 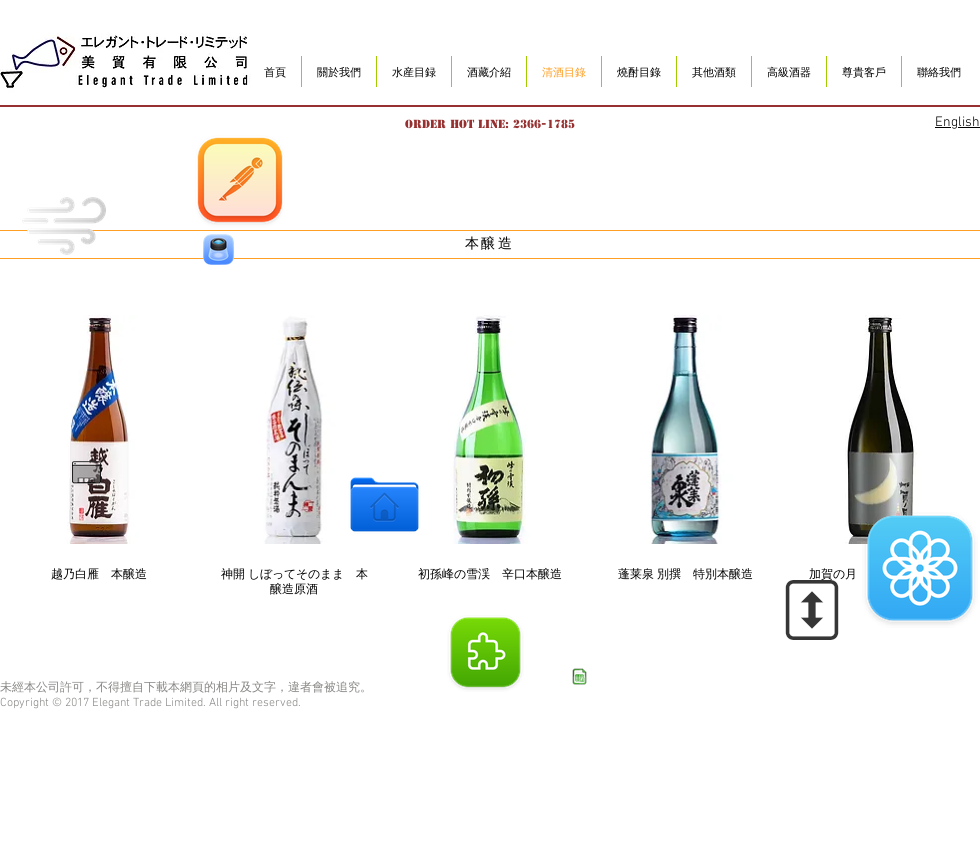 What do you see at coordinates (485, 653) in the screenshot?
I see `manage browser or app extensions` at bounding box center [485, 653].